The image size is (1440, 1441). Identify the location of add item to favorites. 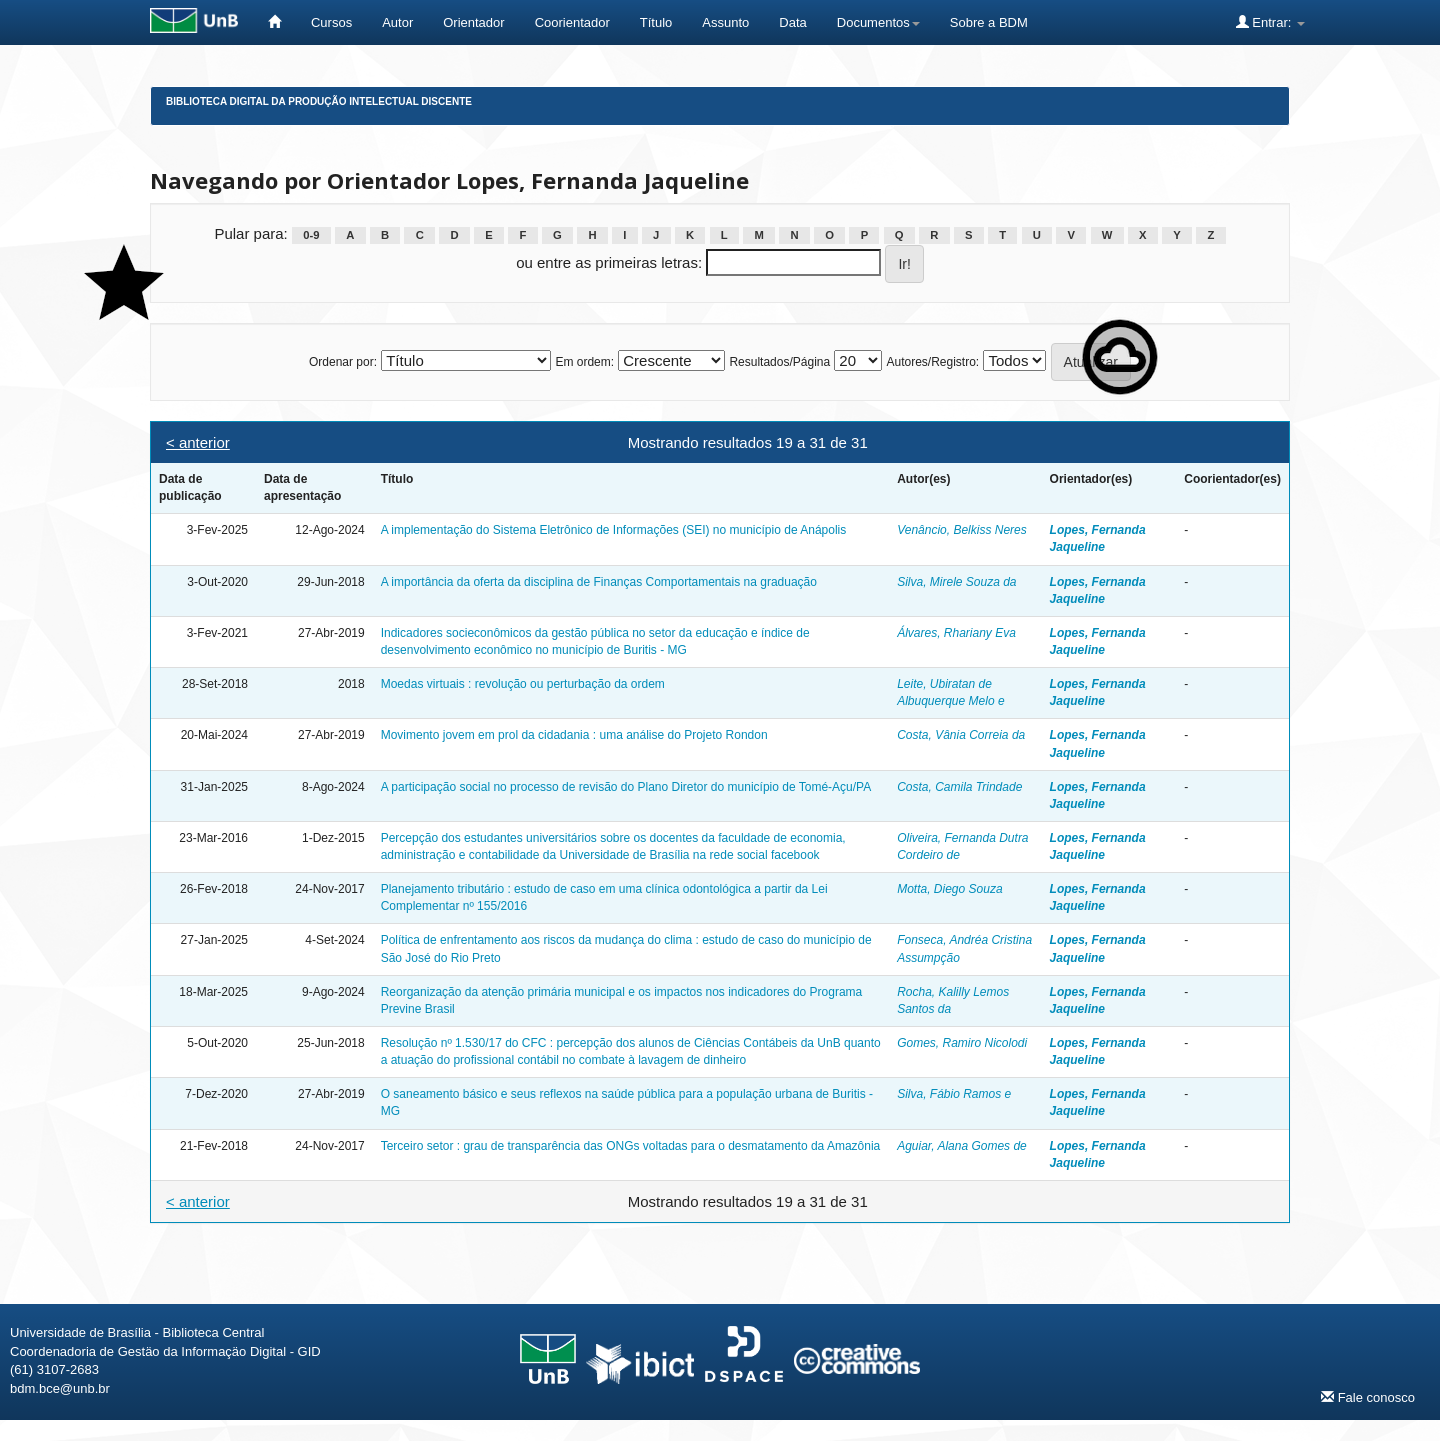
(124, 284).